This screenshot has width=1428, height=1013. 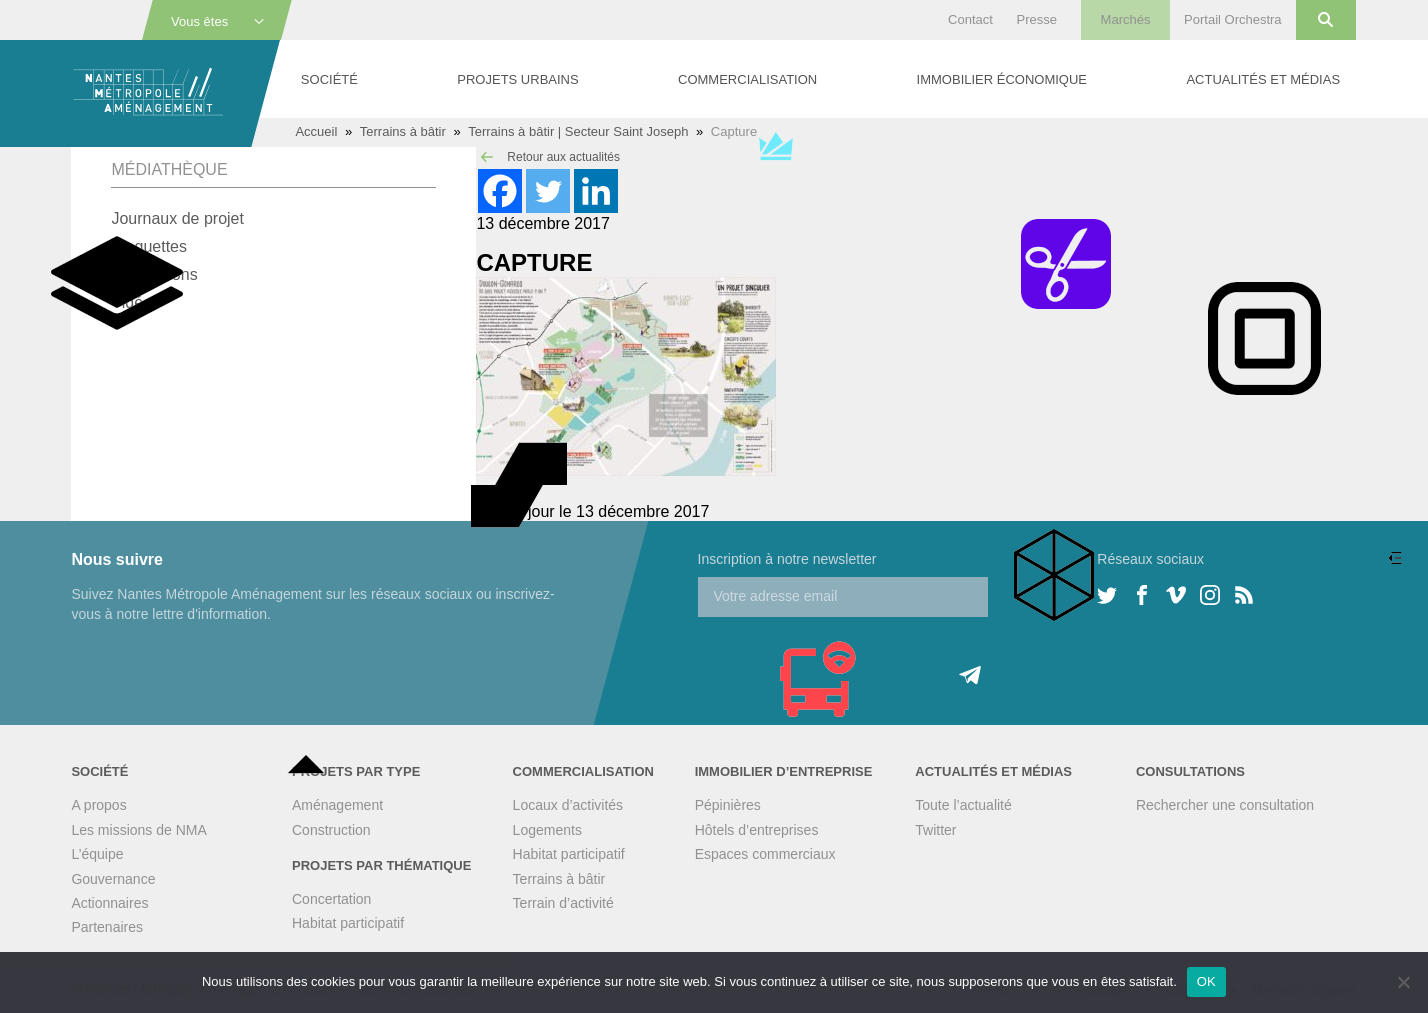 I want to click on open the WazirX cryptocurrency exchange app, so click(x=776, y=146).